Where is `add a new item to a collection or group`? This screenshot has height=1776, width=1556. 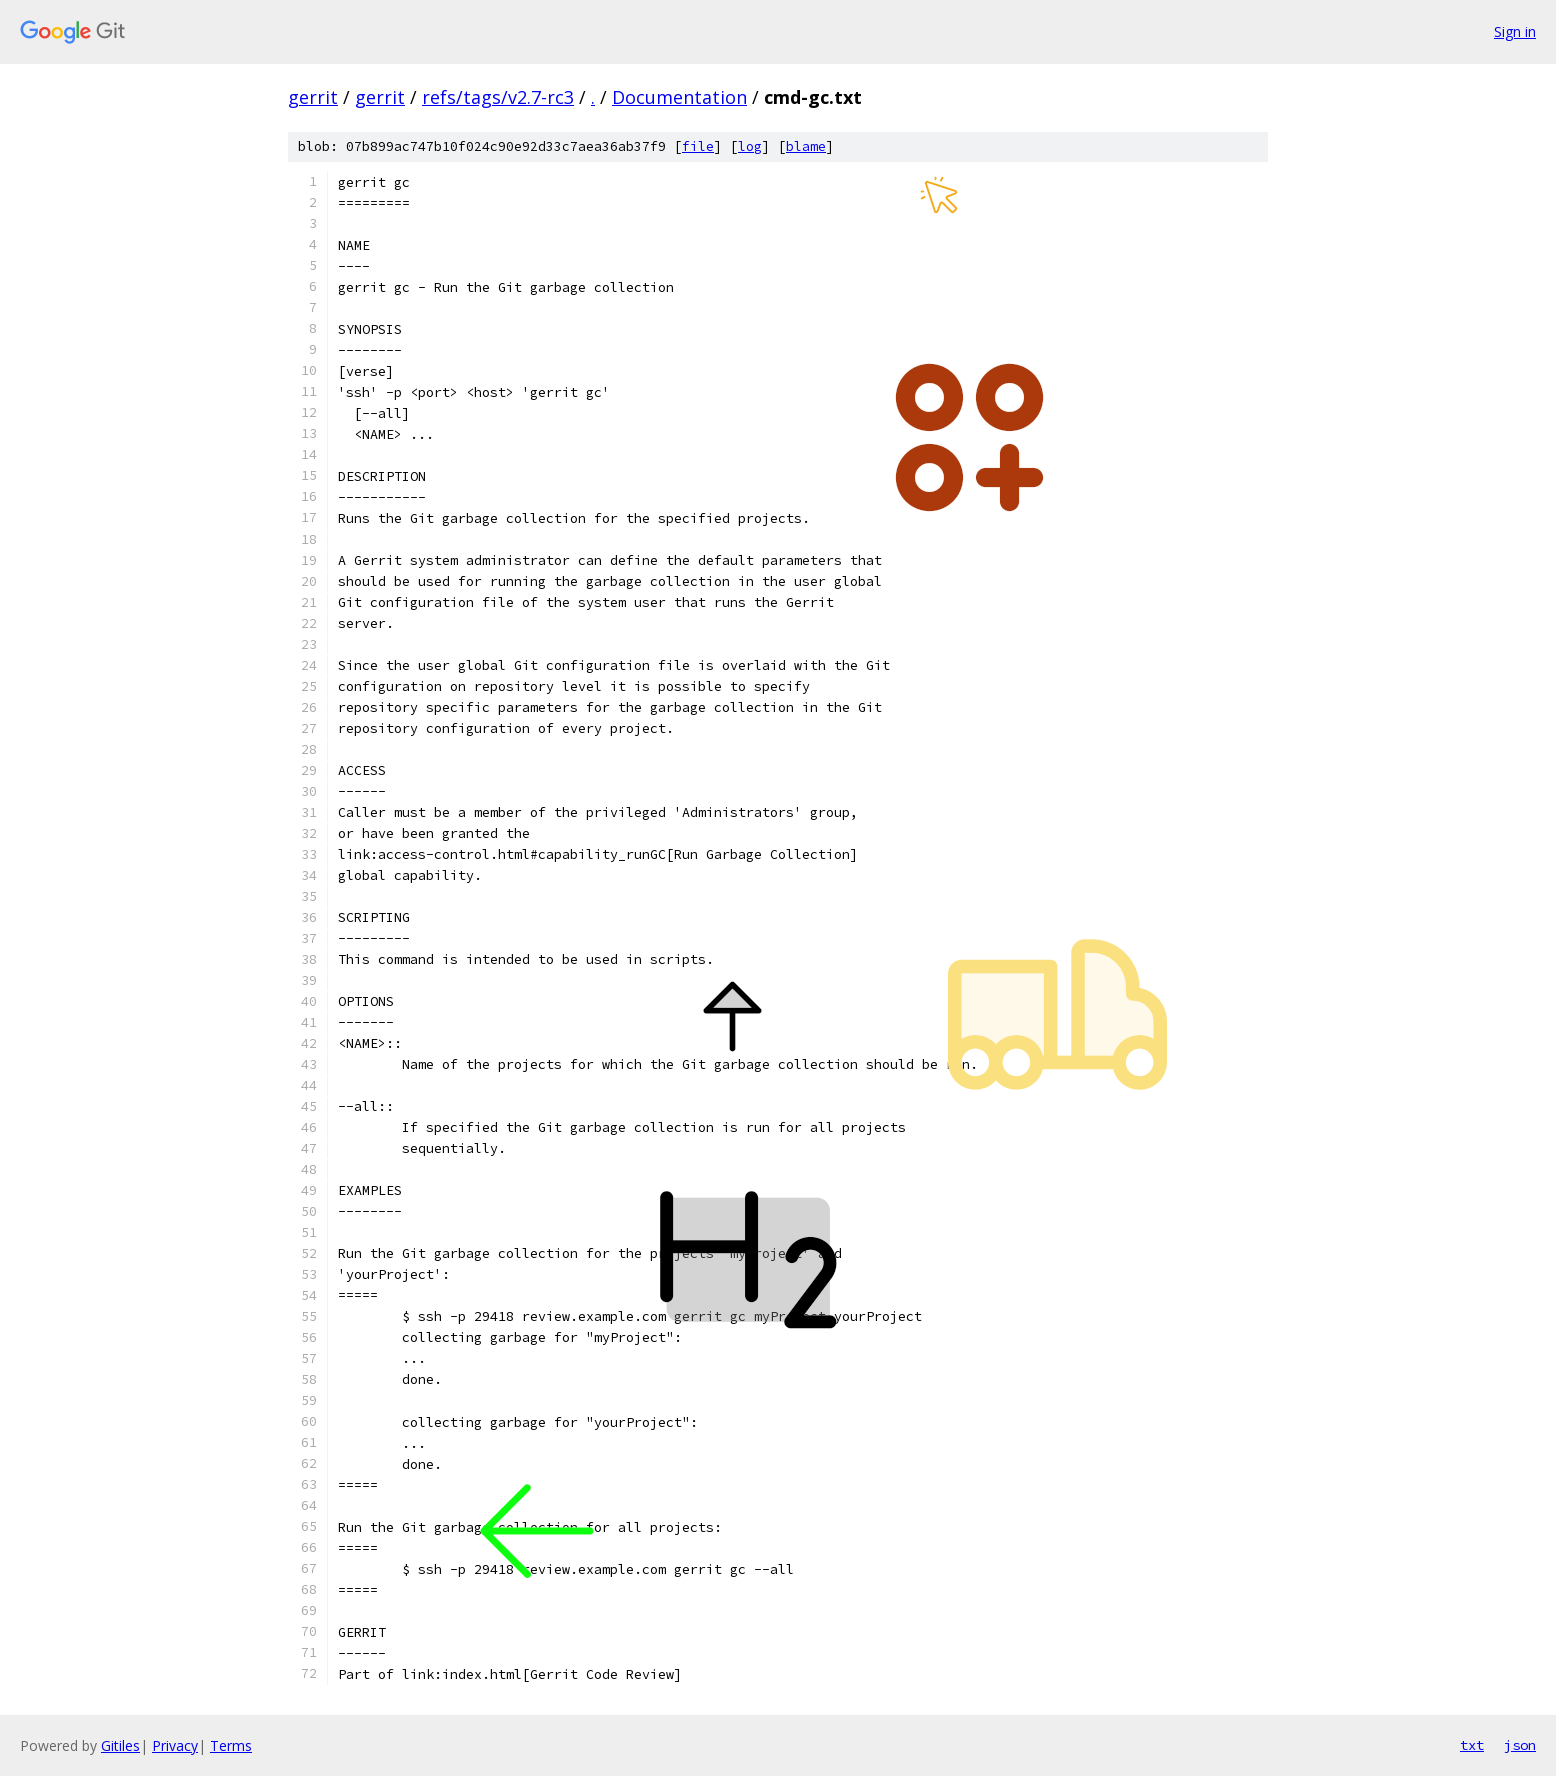
add a new item to a collection or group is located at coordinates (969, 437).